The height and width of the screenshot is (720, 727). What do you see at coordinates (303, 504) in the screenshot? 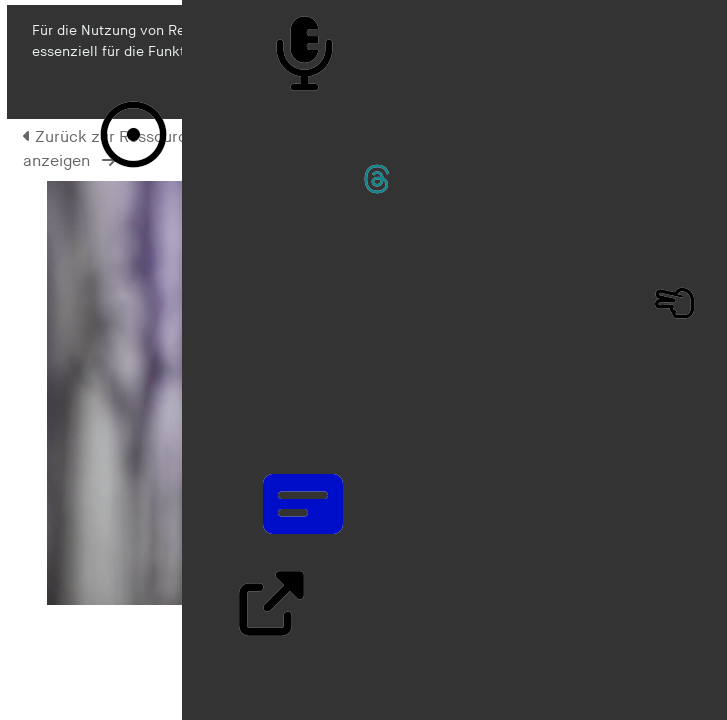
I see `view payment or check details` at bounding box center [303, 504].